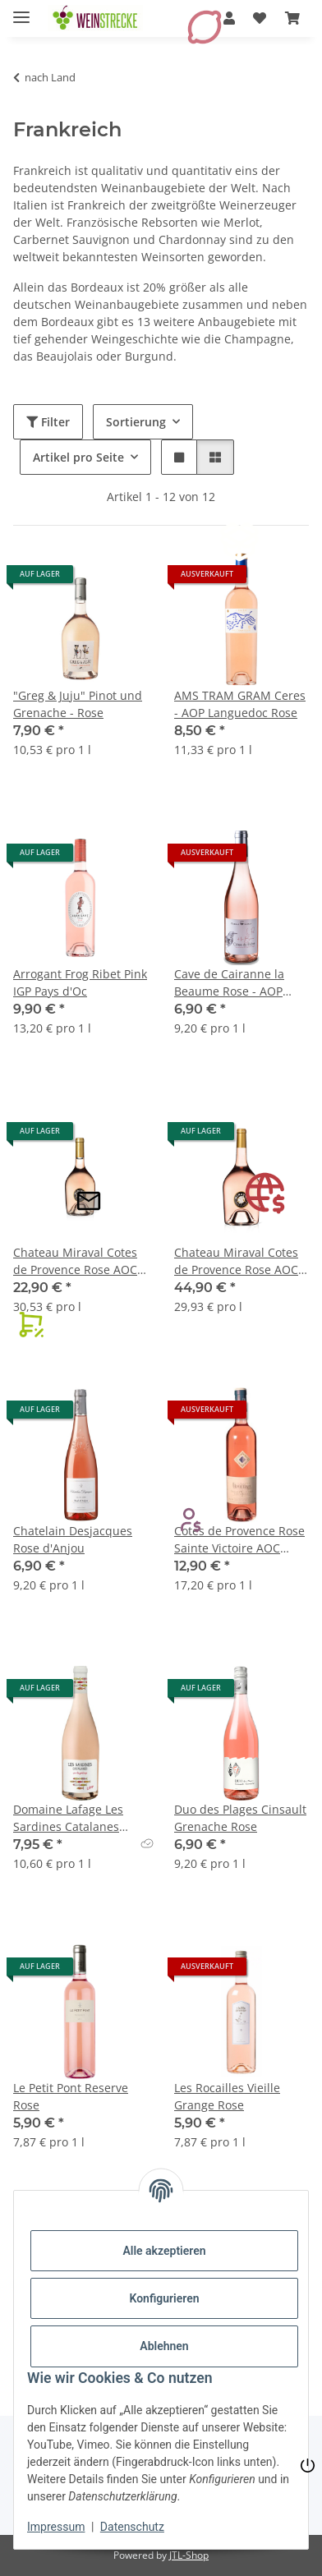  I want to click on access your email inbox, so click(89, 1201).